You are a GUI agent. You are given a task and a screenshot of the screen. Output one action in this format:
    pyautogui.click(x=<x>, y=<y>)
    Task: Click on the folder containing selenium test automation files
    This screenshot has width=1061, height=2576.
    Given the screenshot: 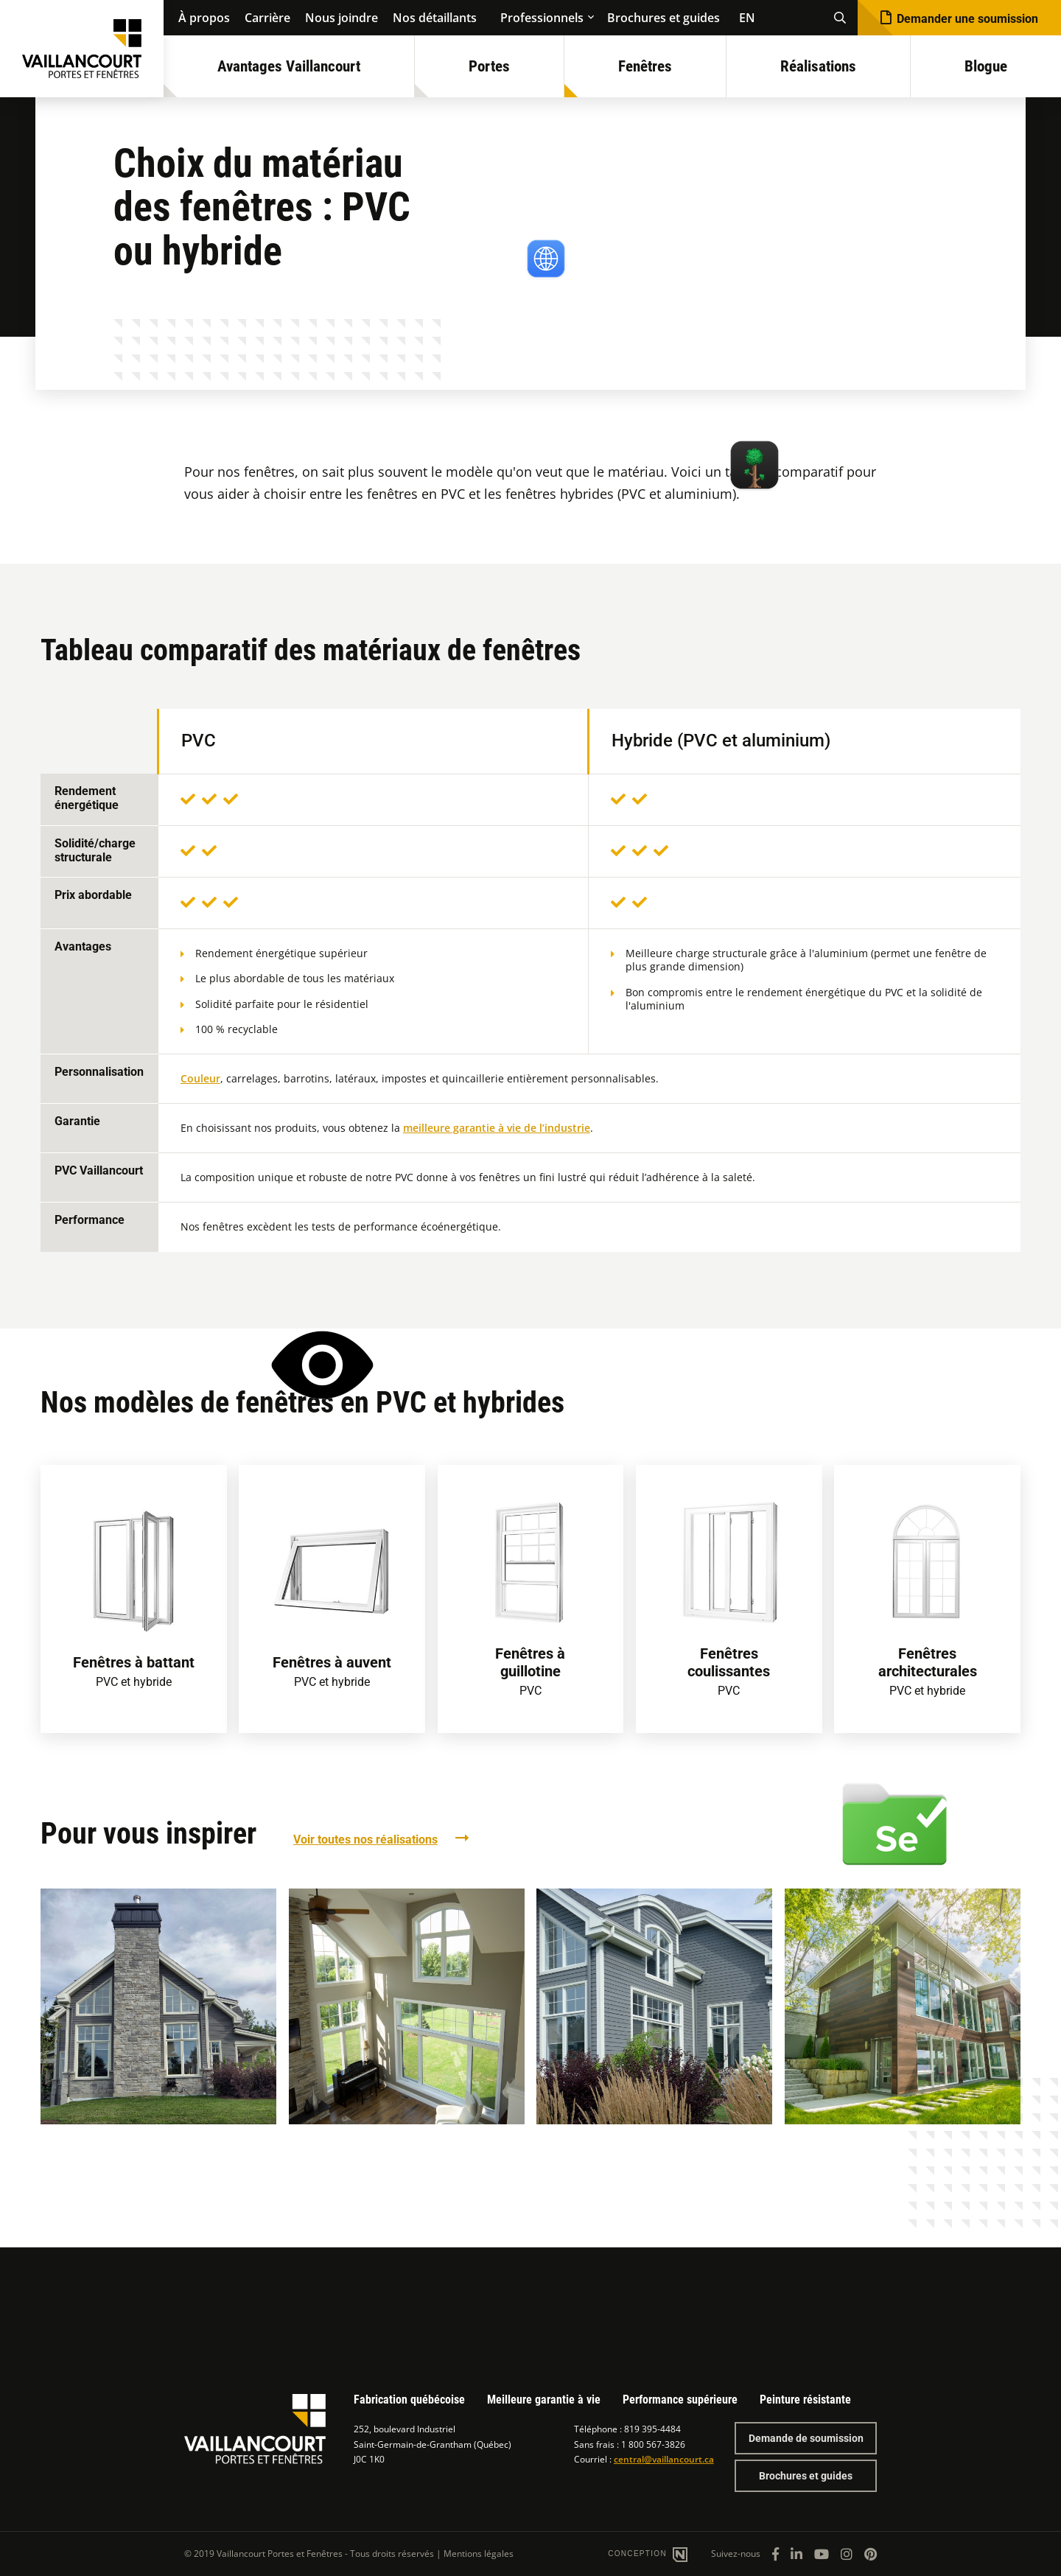 What is the action you would take?
    pyautogui.click(x=894, y=1827)
    